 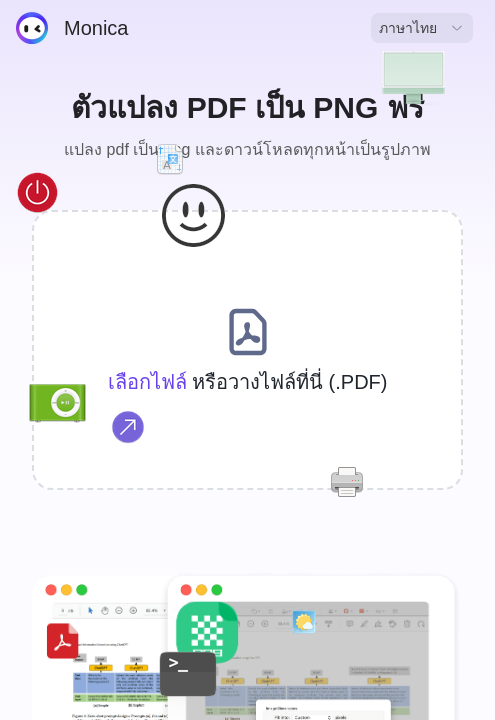 What do you see at coordinates (57, 392) in the screenshot?
I see `iPod shuffle device indicator` at bounding box center [57, 392].